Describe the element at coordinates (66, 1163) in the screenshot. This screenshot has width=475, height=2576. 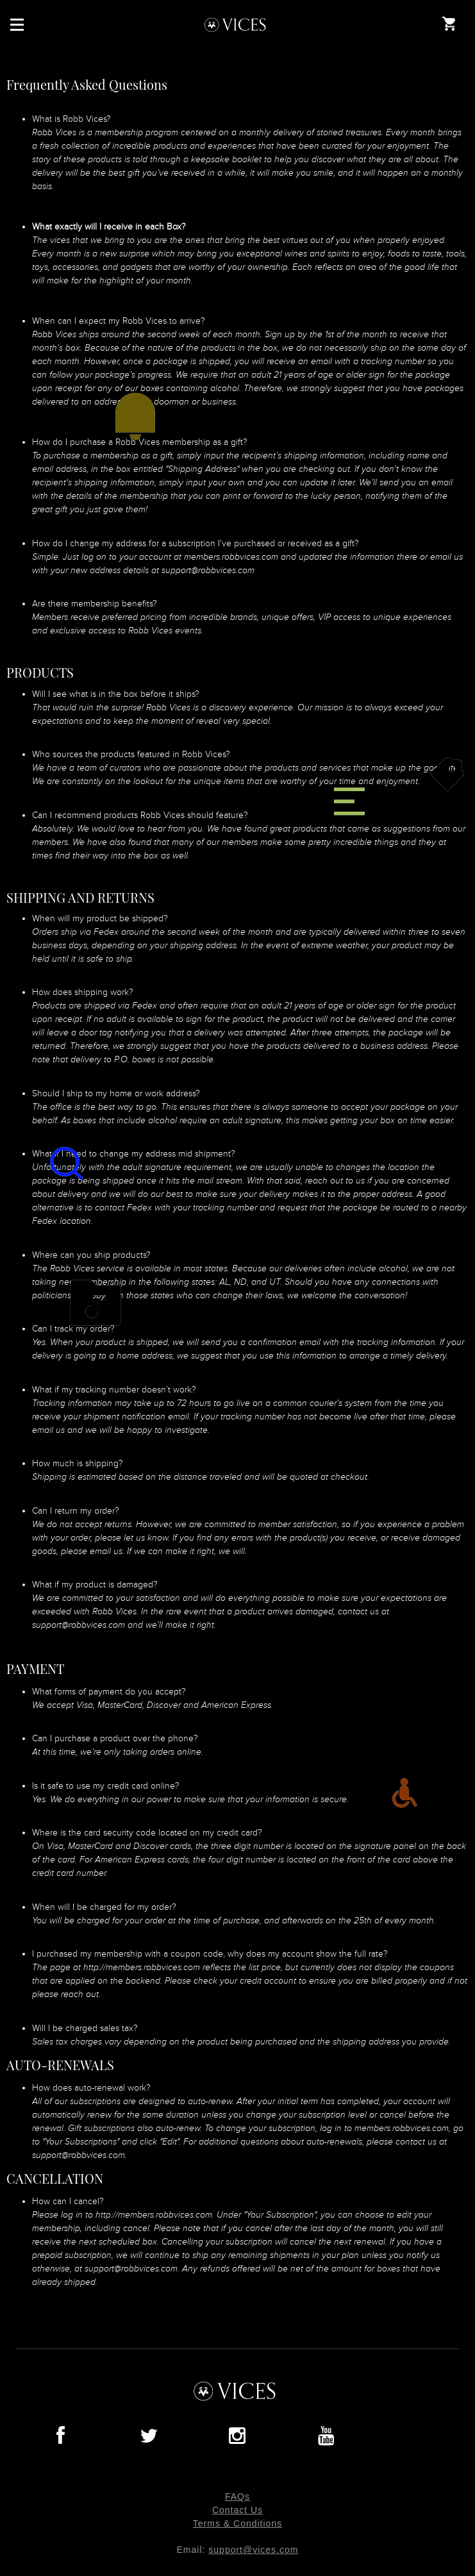
I see `search for content or items` at that location.